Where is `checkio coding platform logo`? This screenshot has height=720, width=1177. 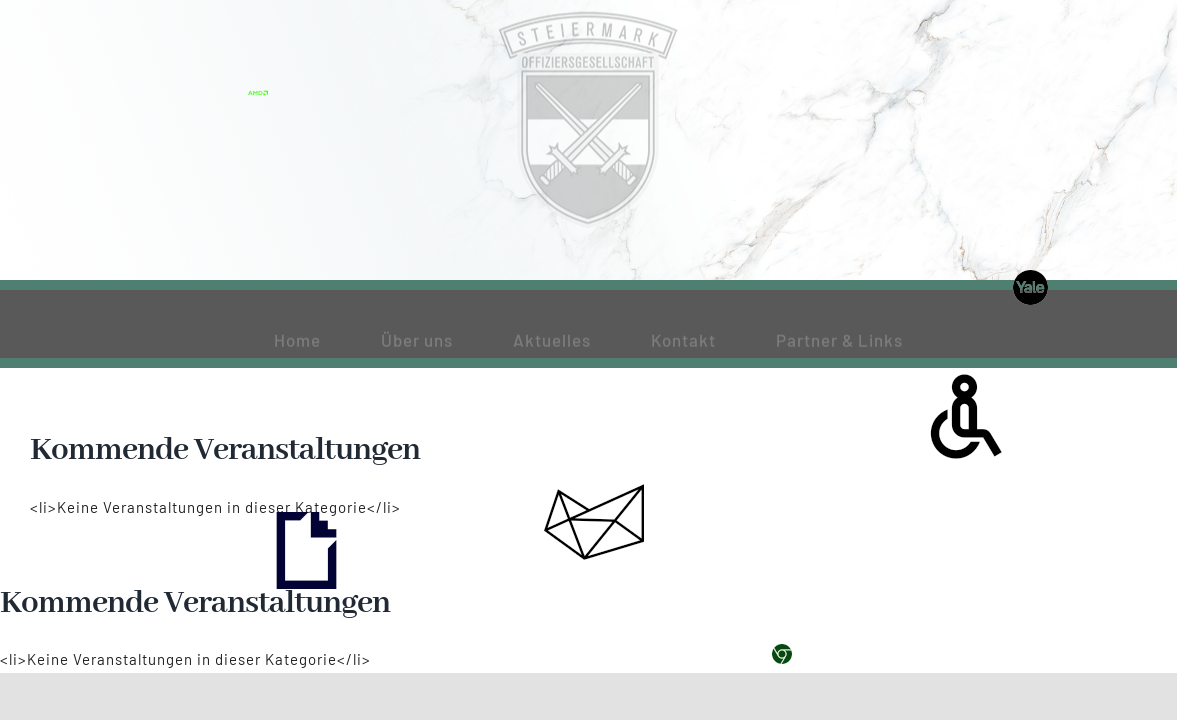 checkio coding platform logo is located at coordinates (594, 522).